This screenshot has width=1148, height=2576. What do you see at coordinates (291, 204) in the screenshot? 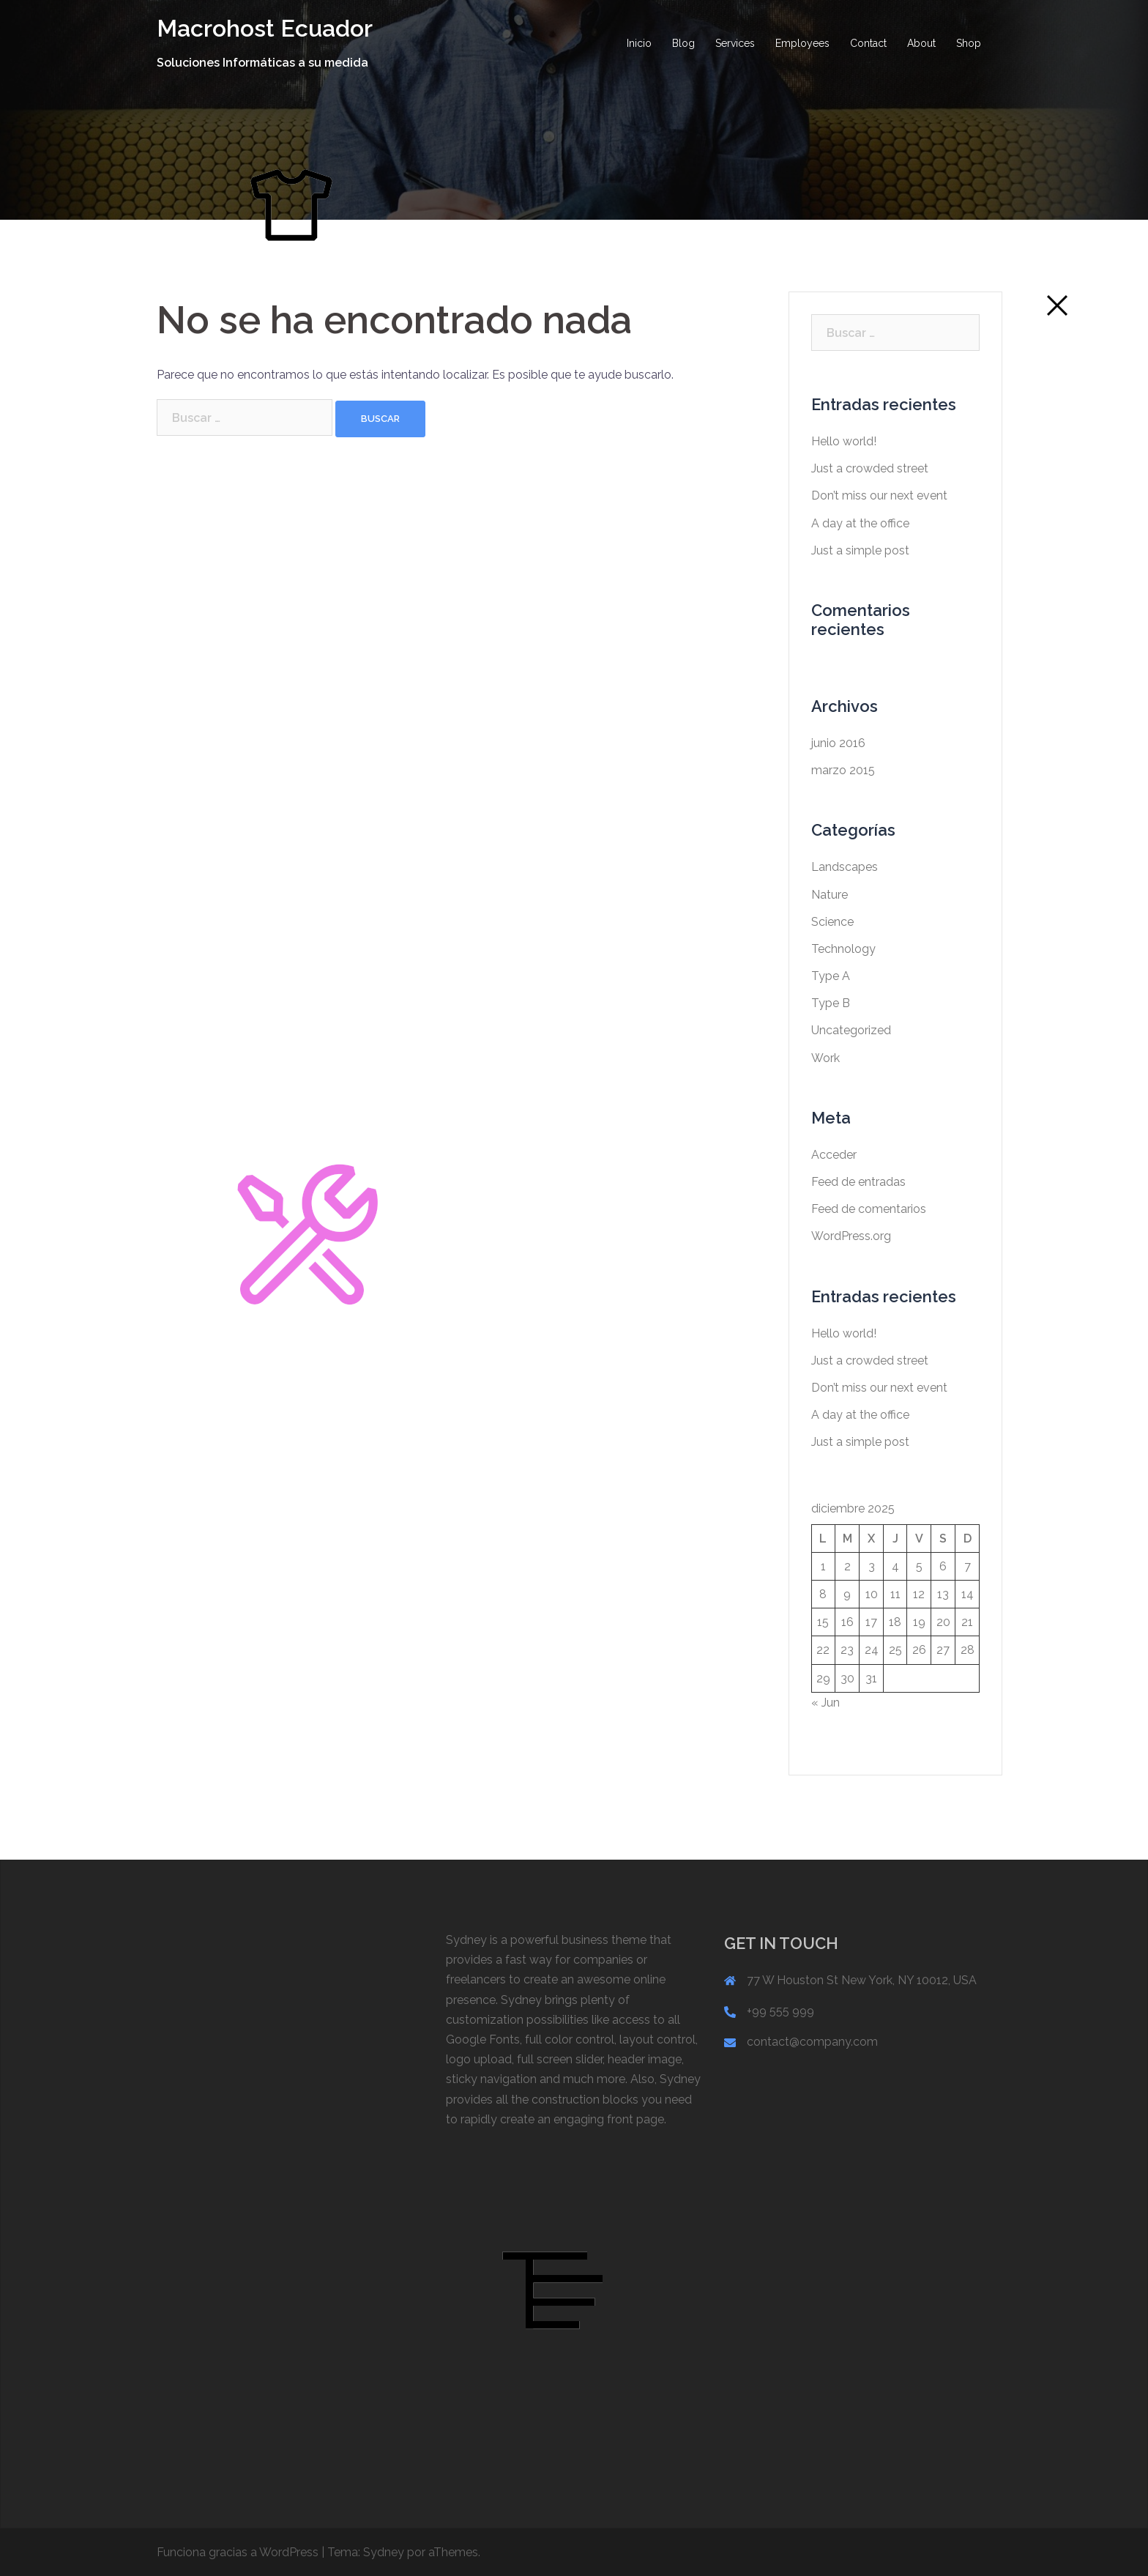
I see `select team or player jersey` at bounding box center [291, 204].